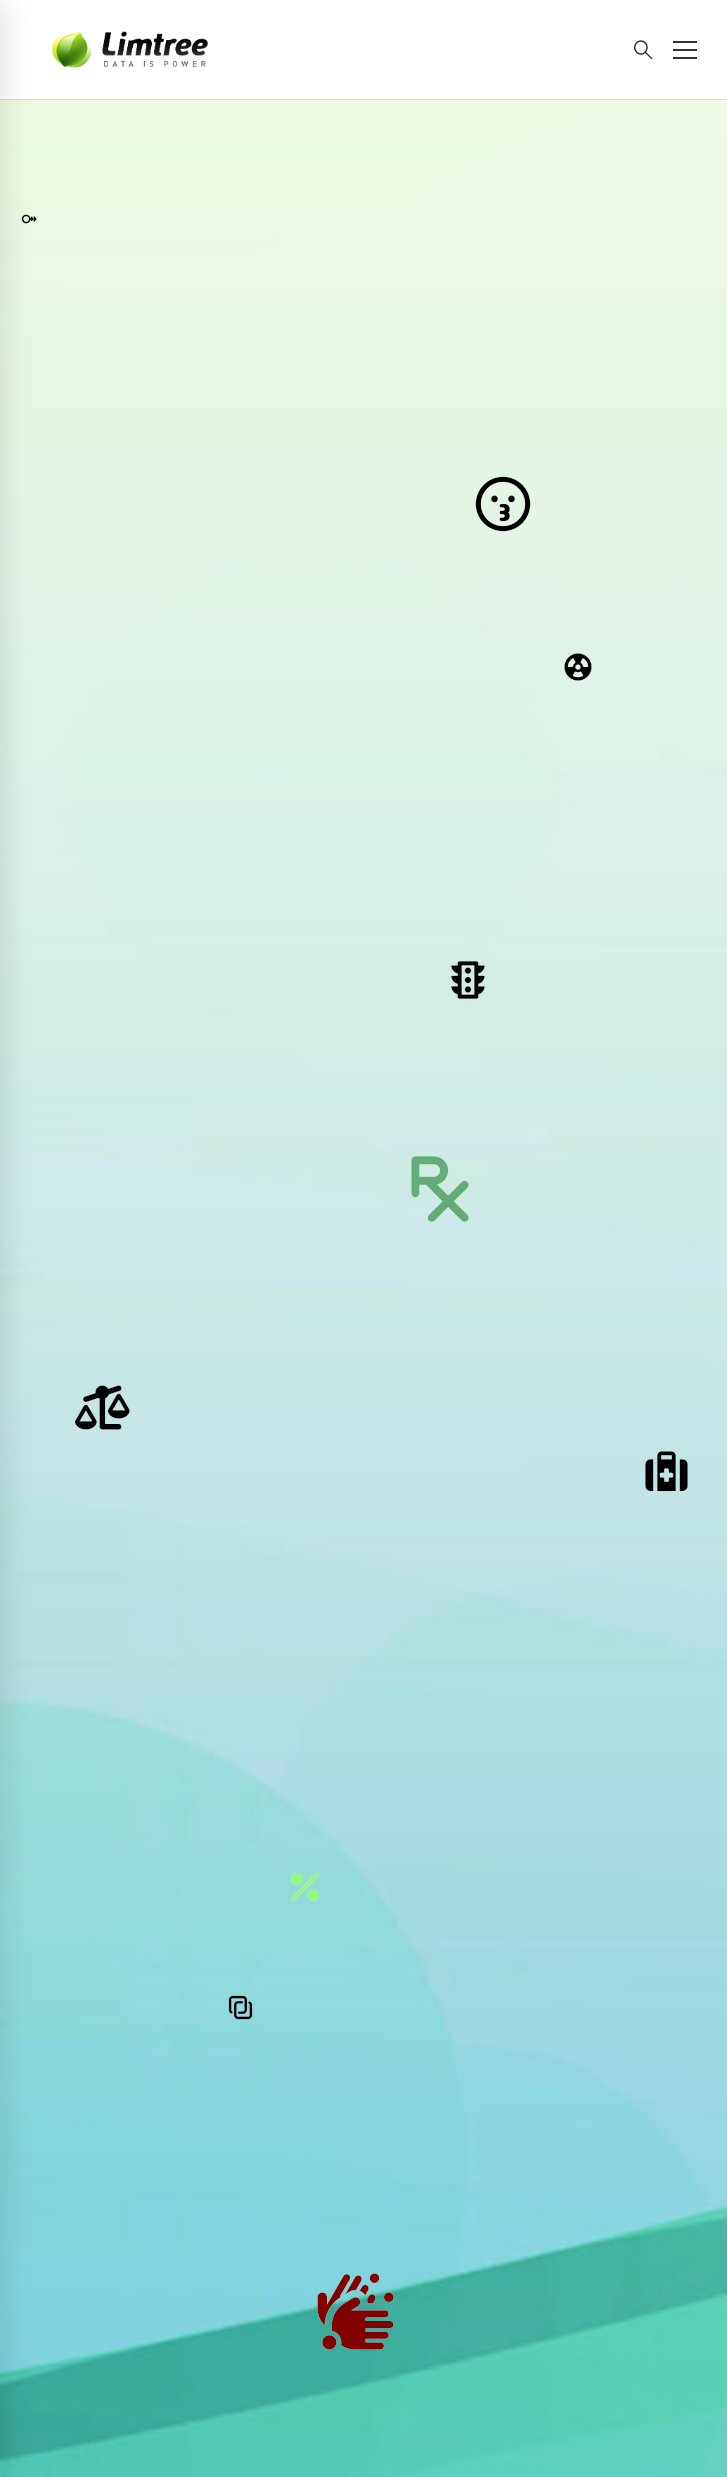 This screenshot has width=727, height=2477. Describe the element at coordinates (305, 1887) in the screenshot. I see `view discount or sale pricing` at that location.